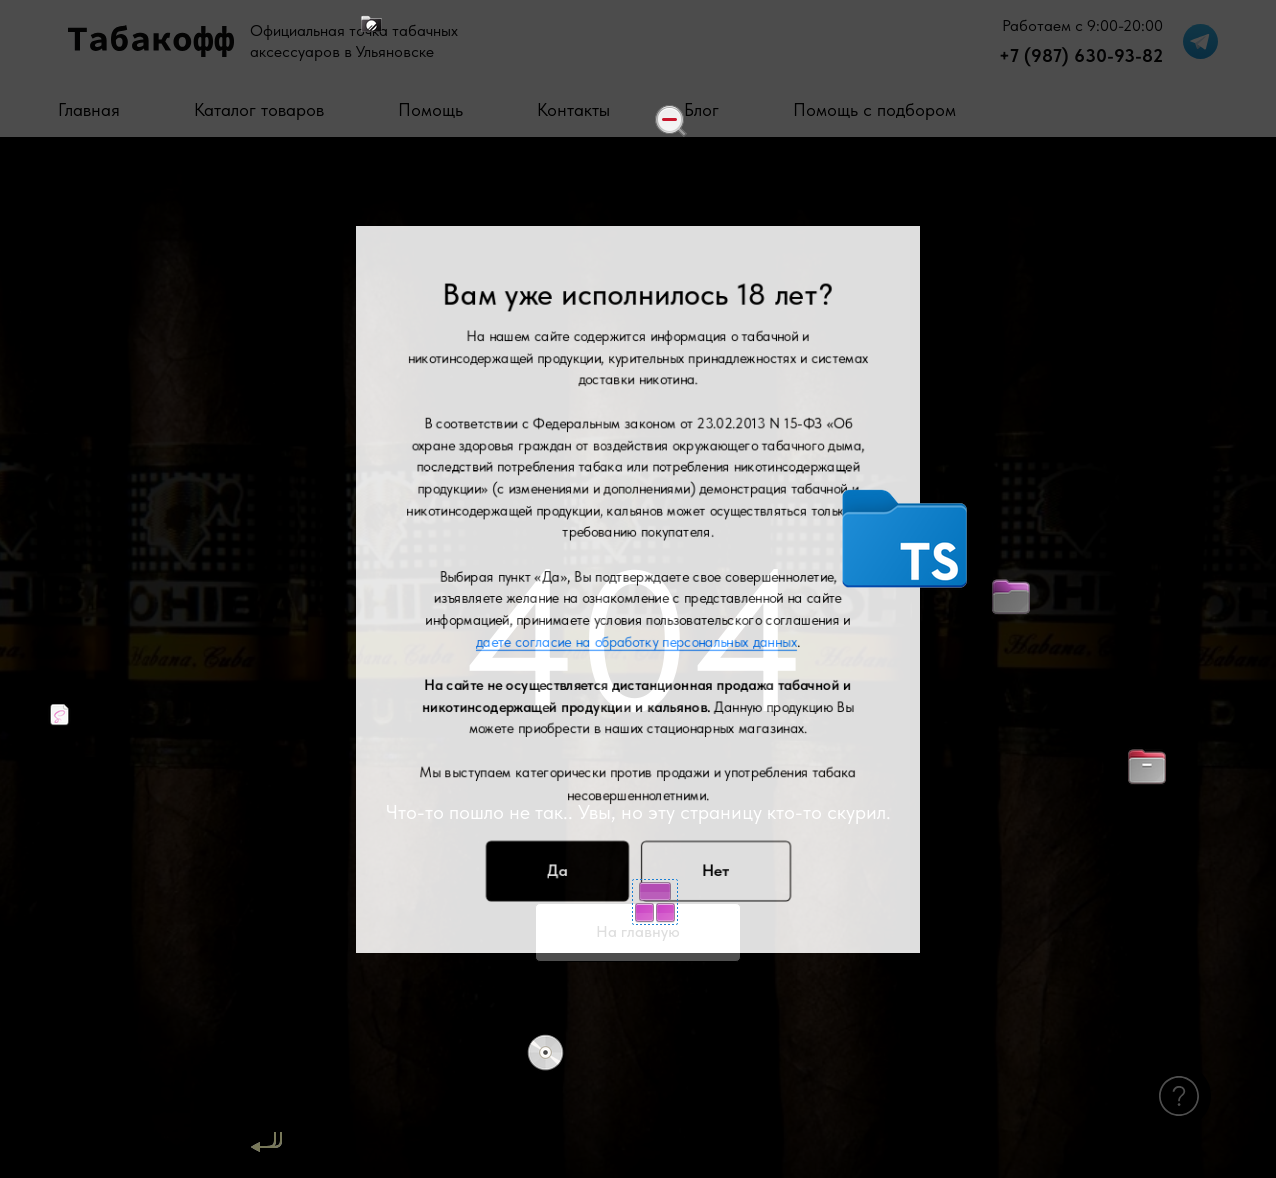  Describe the element at coordinates (1147, 766) in the screenshot. I see `open the nautilus file manager` at that location.